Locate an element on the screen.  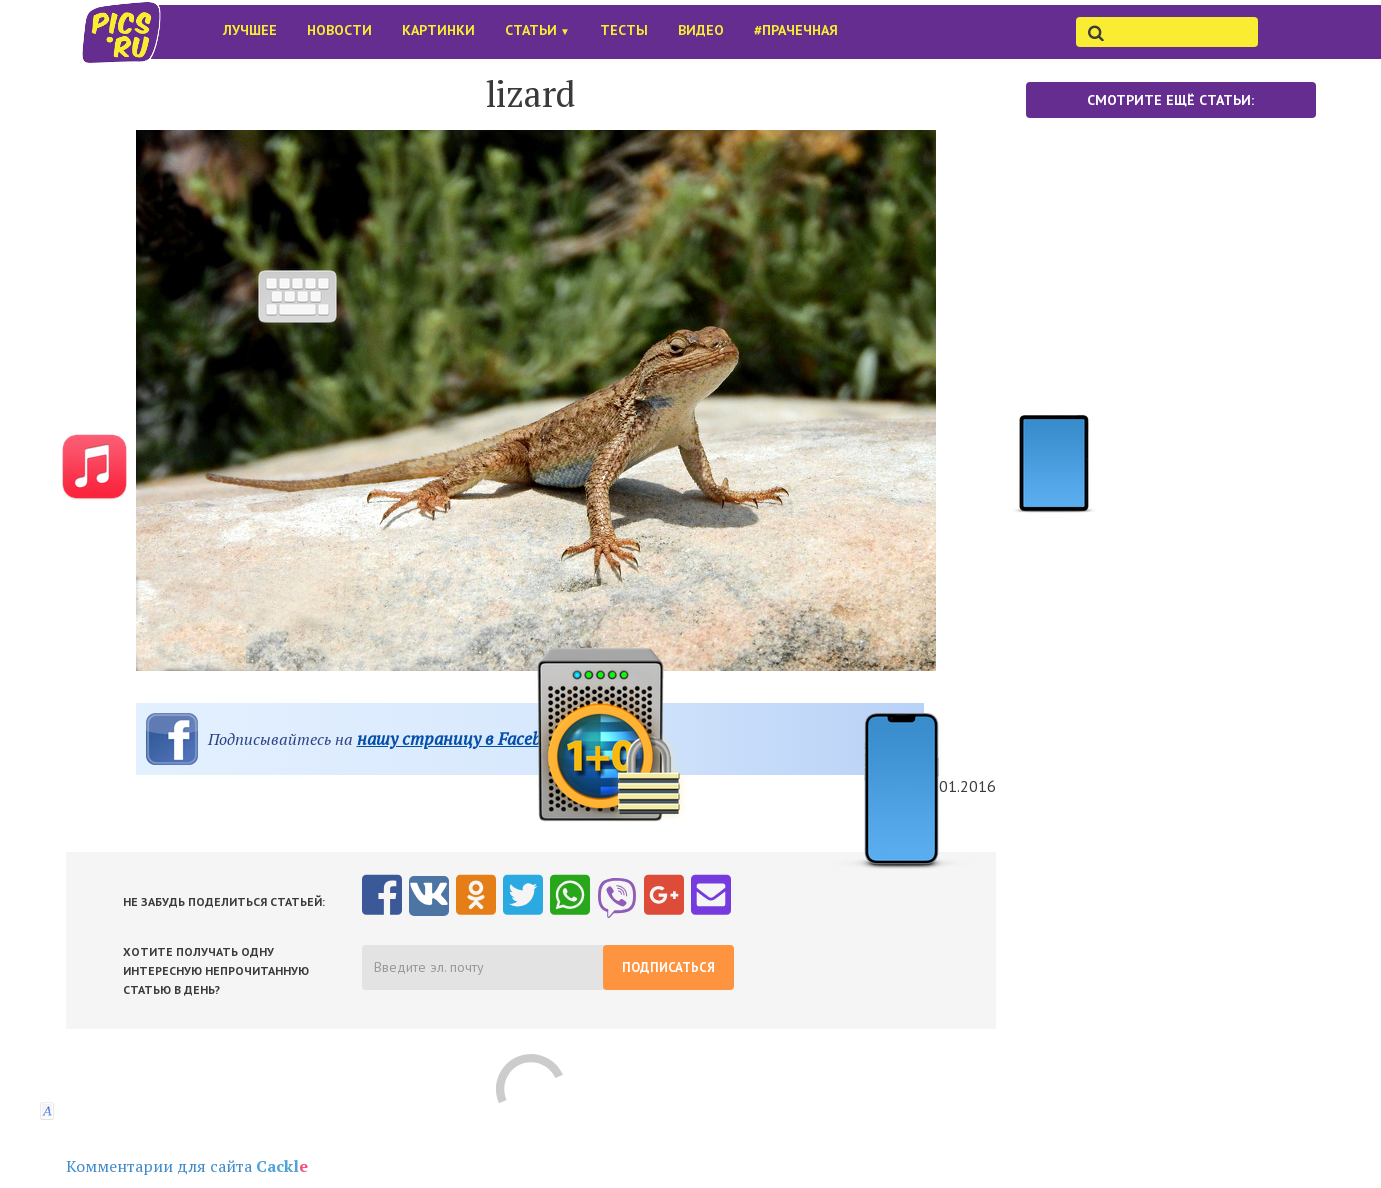
locked RAID 10 storage array is located at coordinates (600, 734).